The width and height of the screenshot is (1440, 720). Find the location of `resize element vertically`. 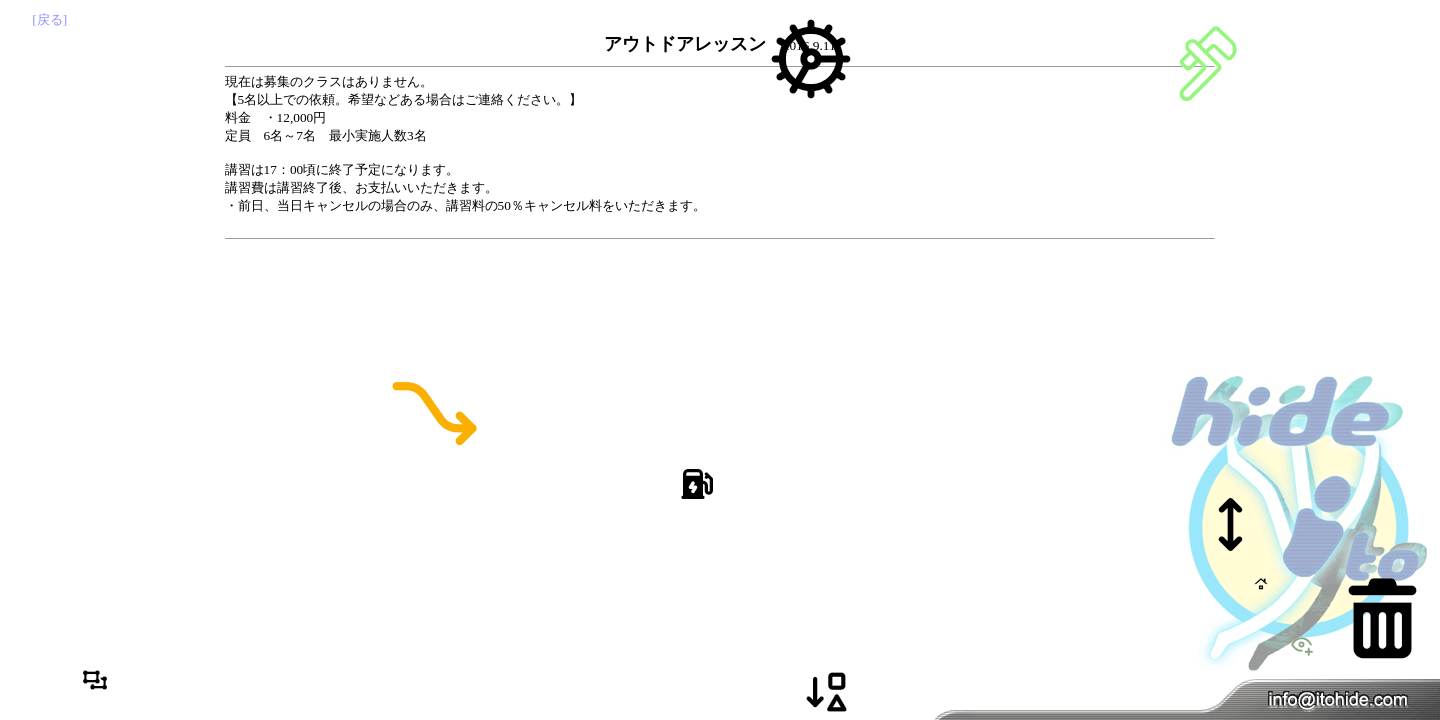

resize element vertically is located at coordinates (1230, 524).